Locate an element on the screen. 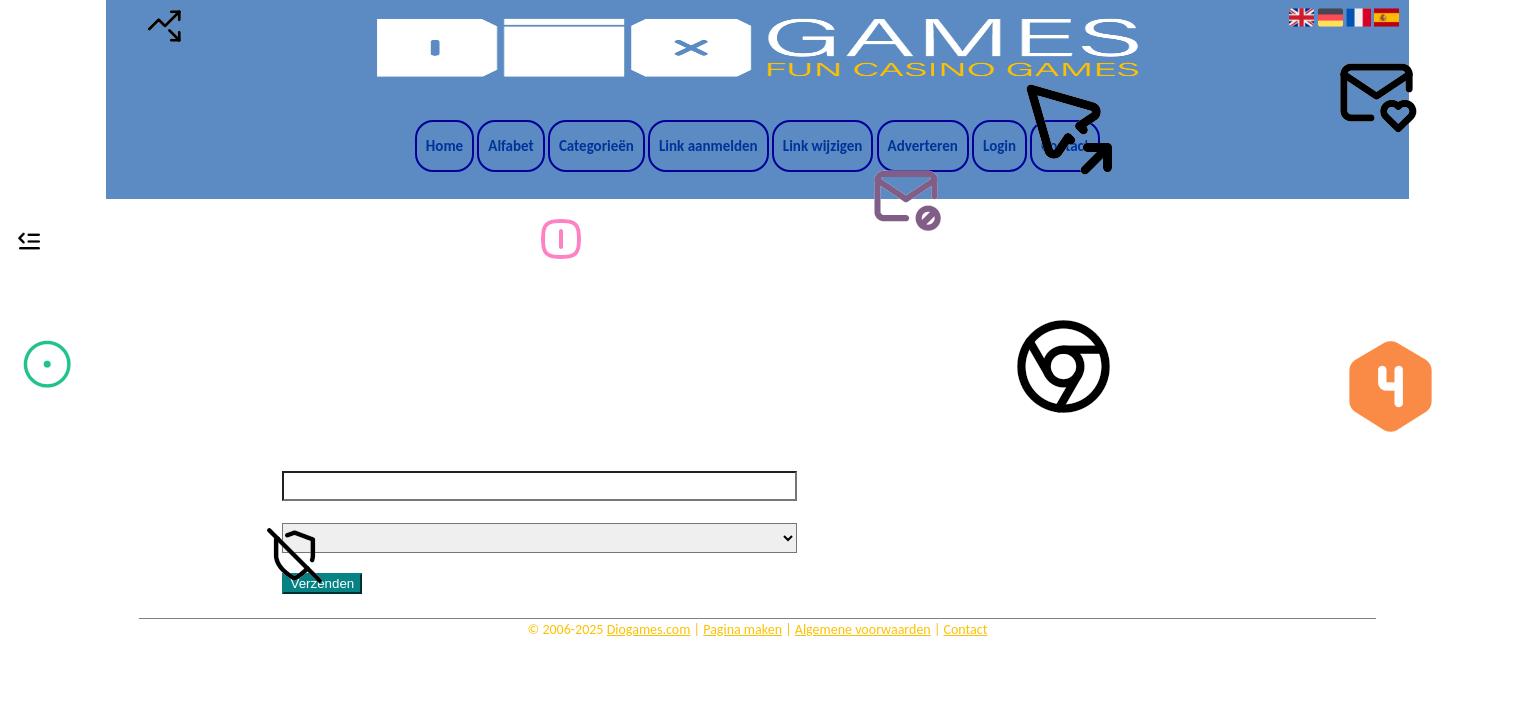  view favorite or loved emails is located at coordinates (1376, 92).